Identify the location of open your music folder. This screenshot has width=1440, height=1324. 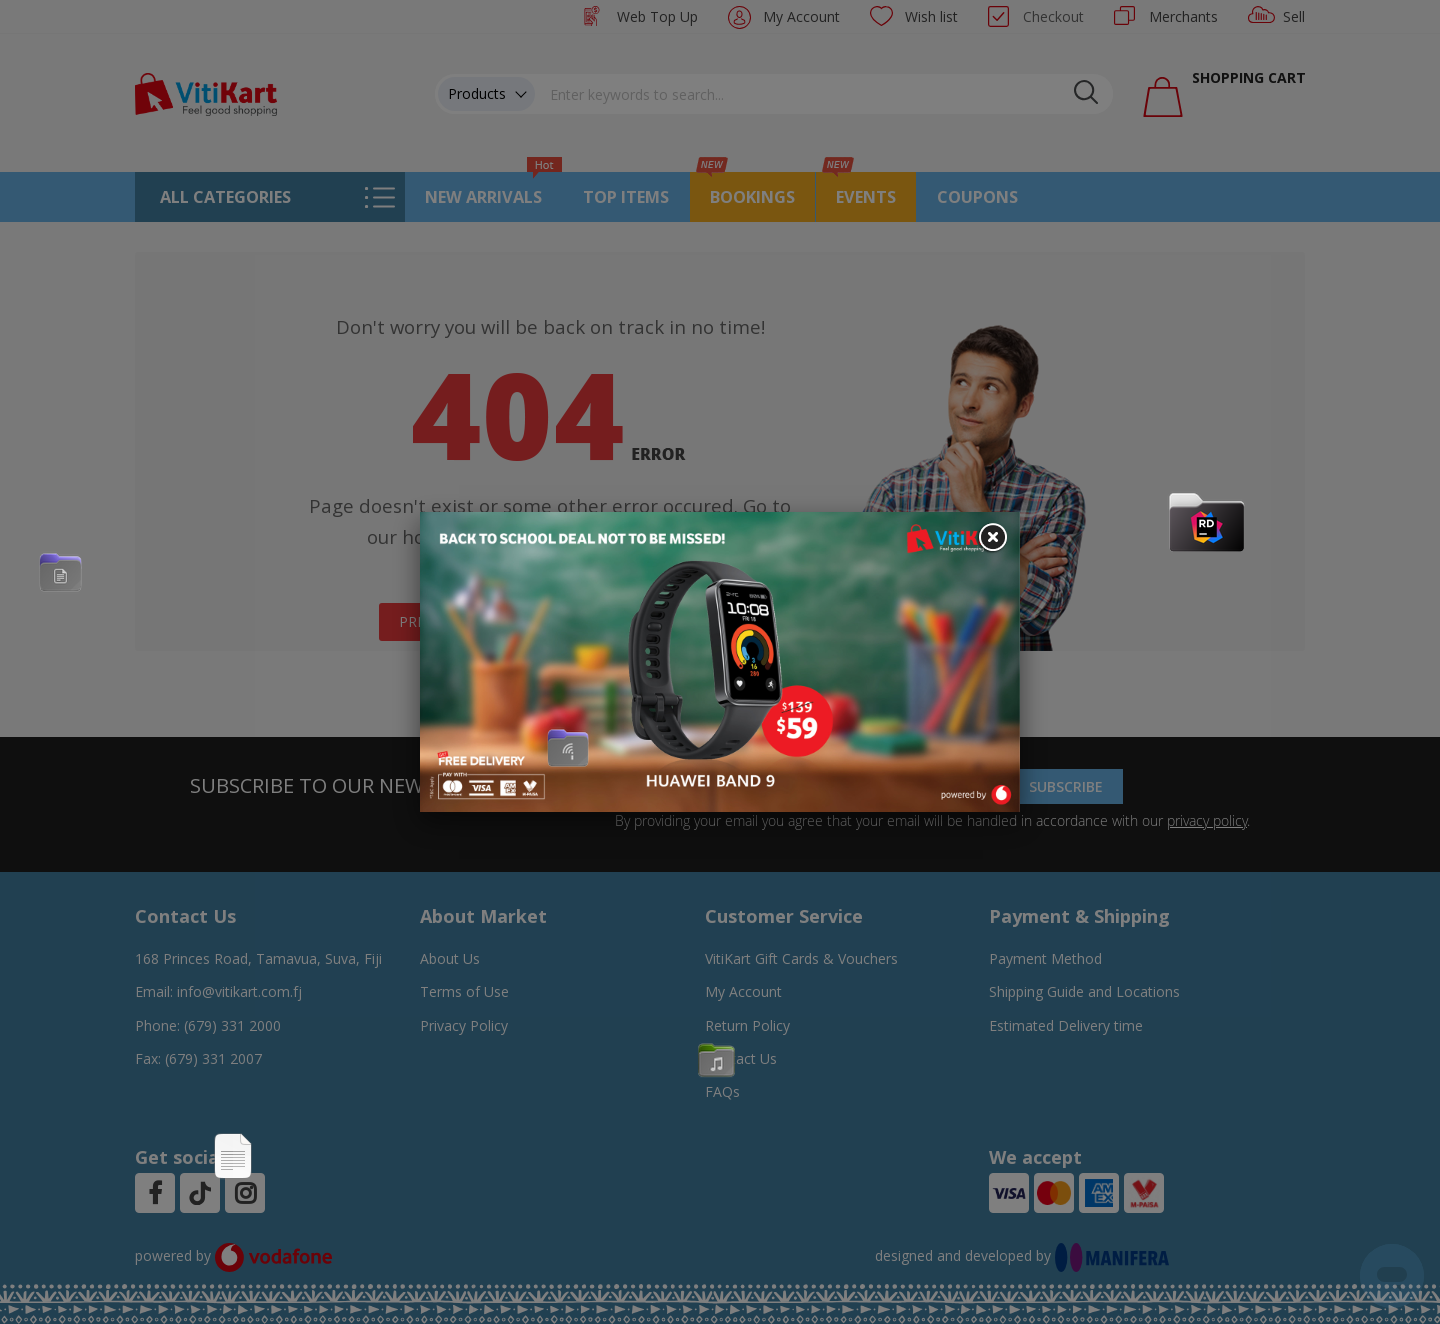
(716, 1059).